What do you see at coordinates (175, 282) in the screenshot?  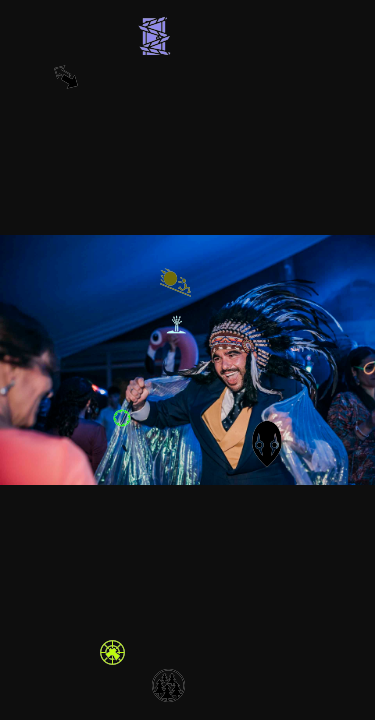 I see `play boulder dash or similar arcade game` at bounding box center [175, 282].